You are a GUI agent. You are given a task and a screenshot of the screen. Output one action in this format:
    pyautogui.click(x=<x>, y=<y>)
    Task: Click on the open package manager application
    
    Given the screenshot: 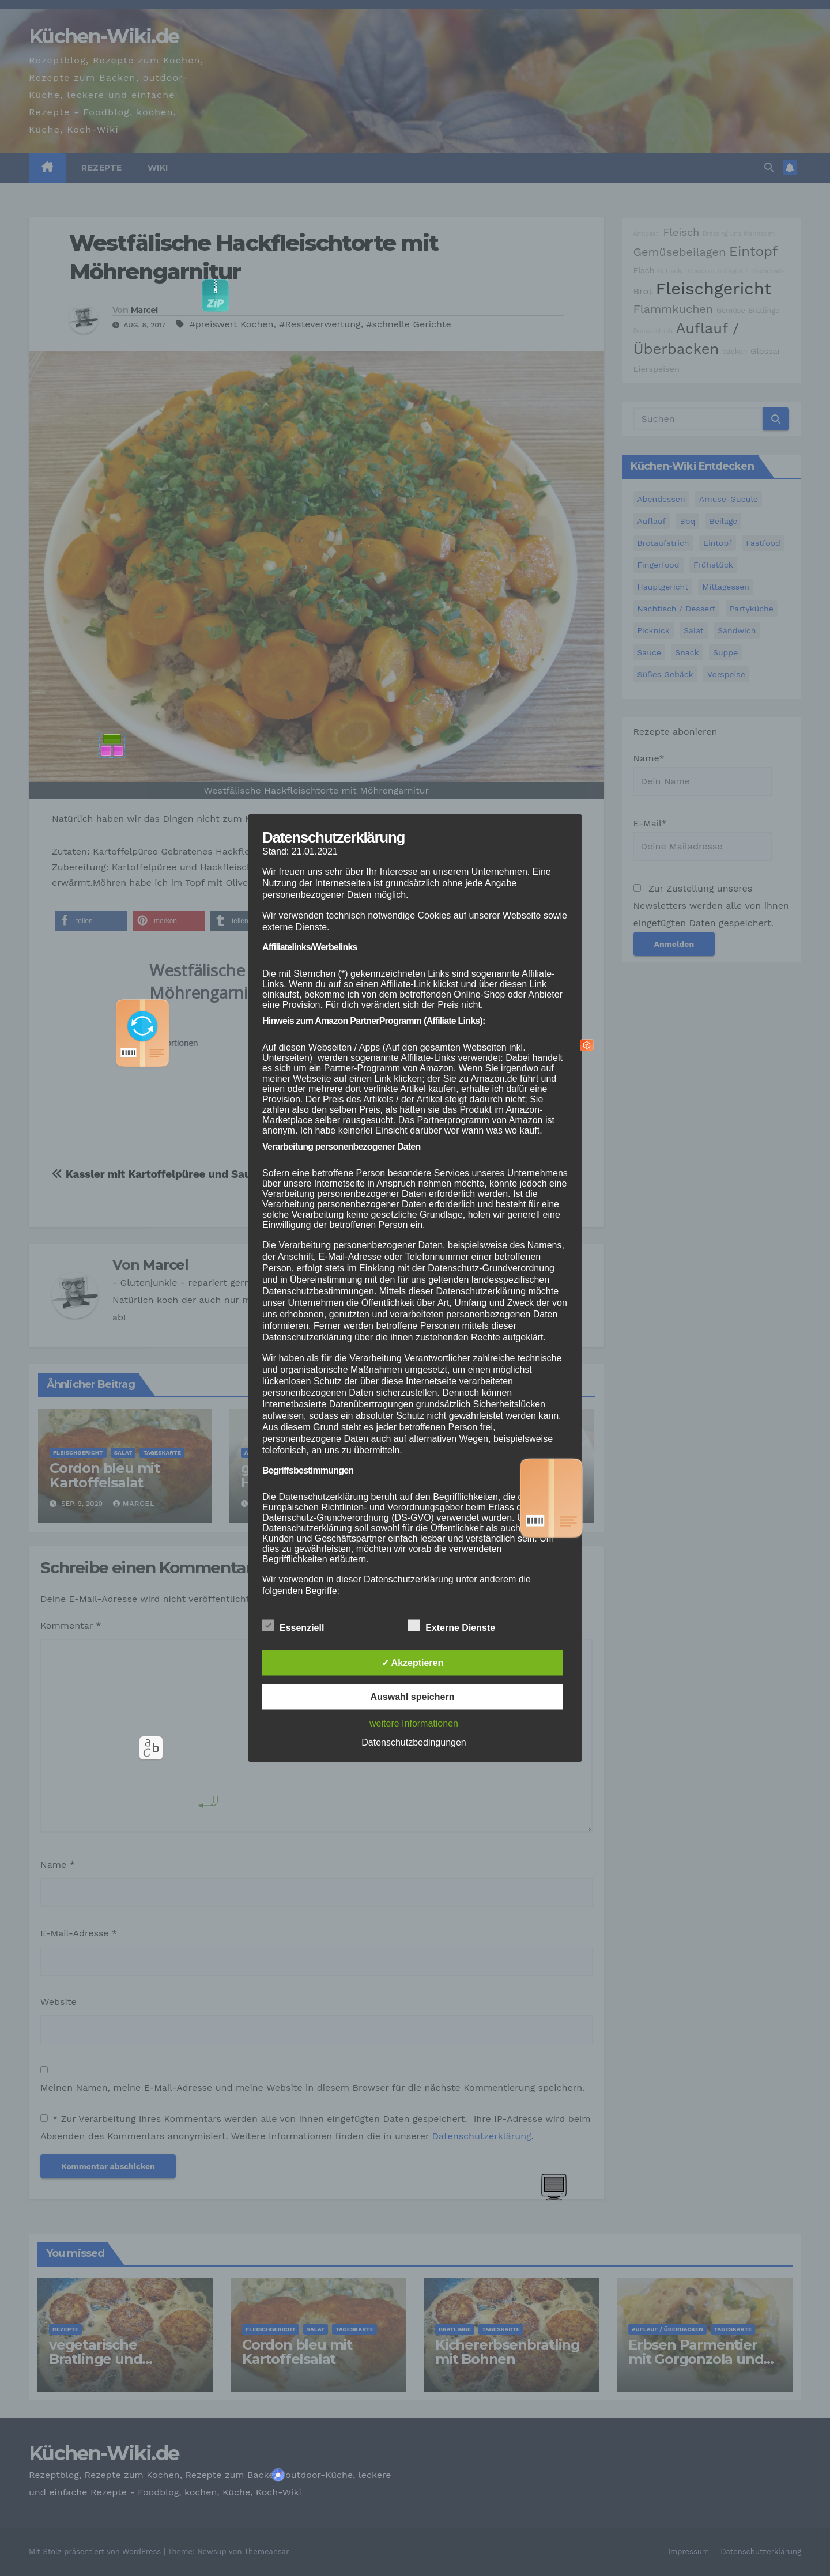 What is the action you would take?
    pyautogui.click(x=551, y=1498)
    